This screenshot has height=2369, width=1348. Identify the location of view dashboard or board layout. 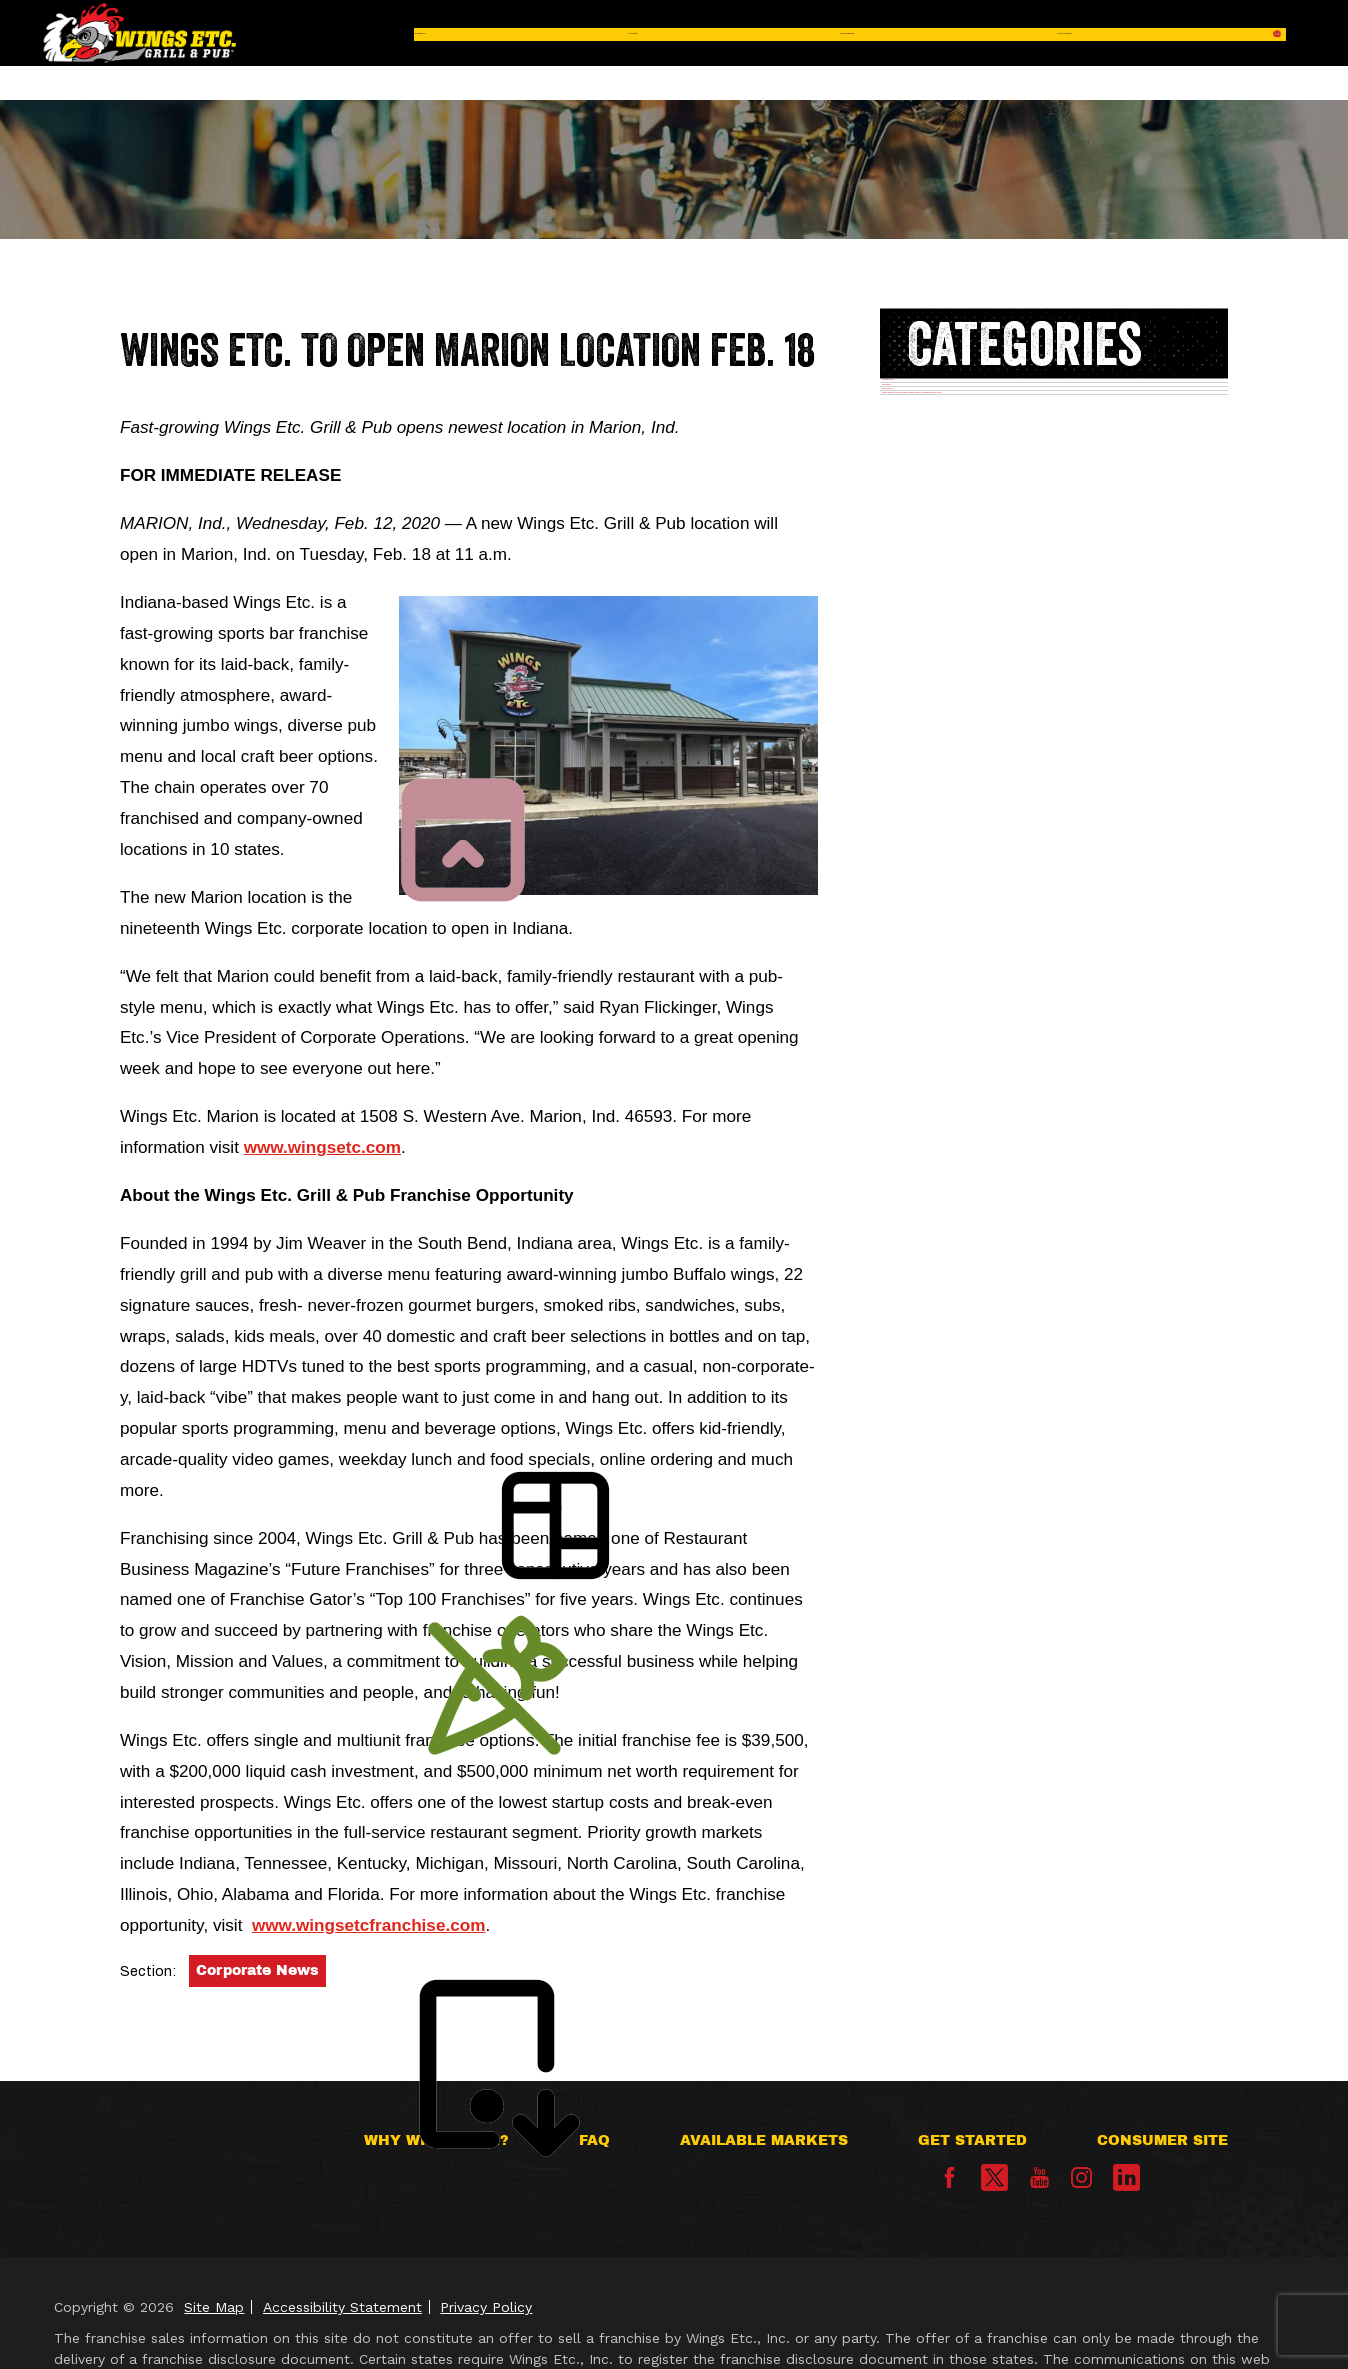
(555, 1525).